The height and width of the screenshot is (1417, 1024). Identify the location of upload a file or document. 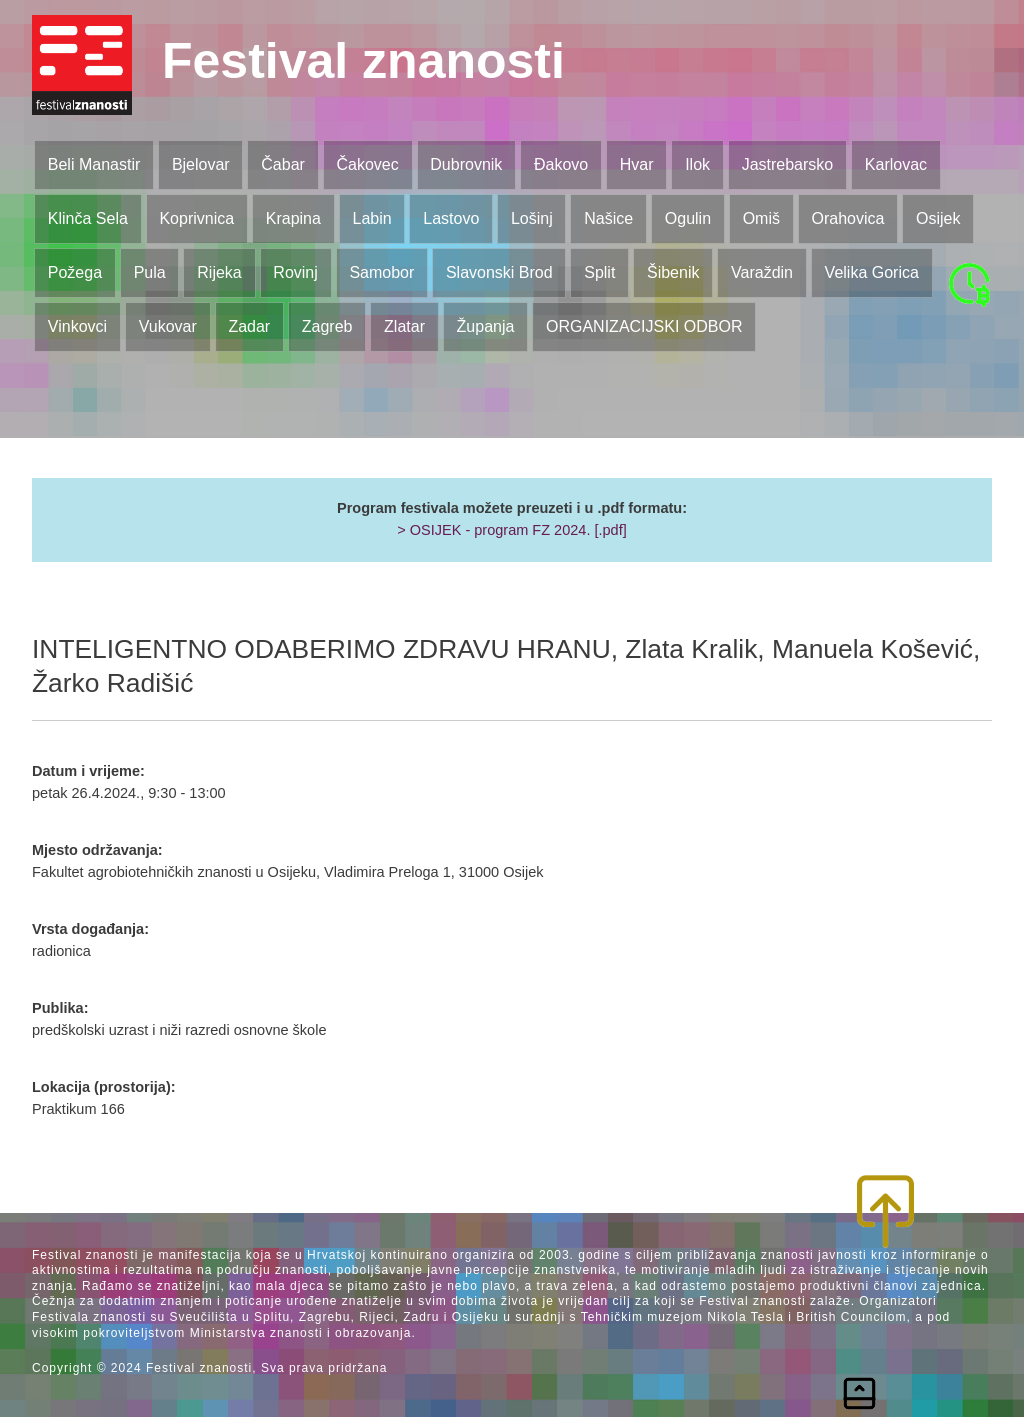
(885, 1211).